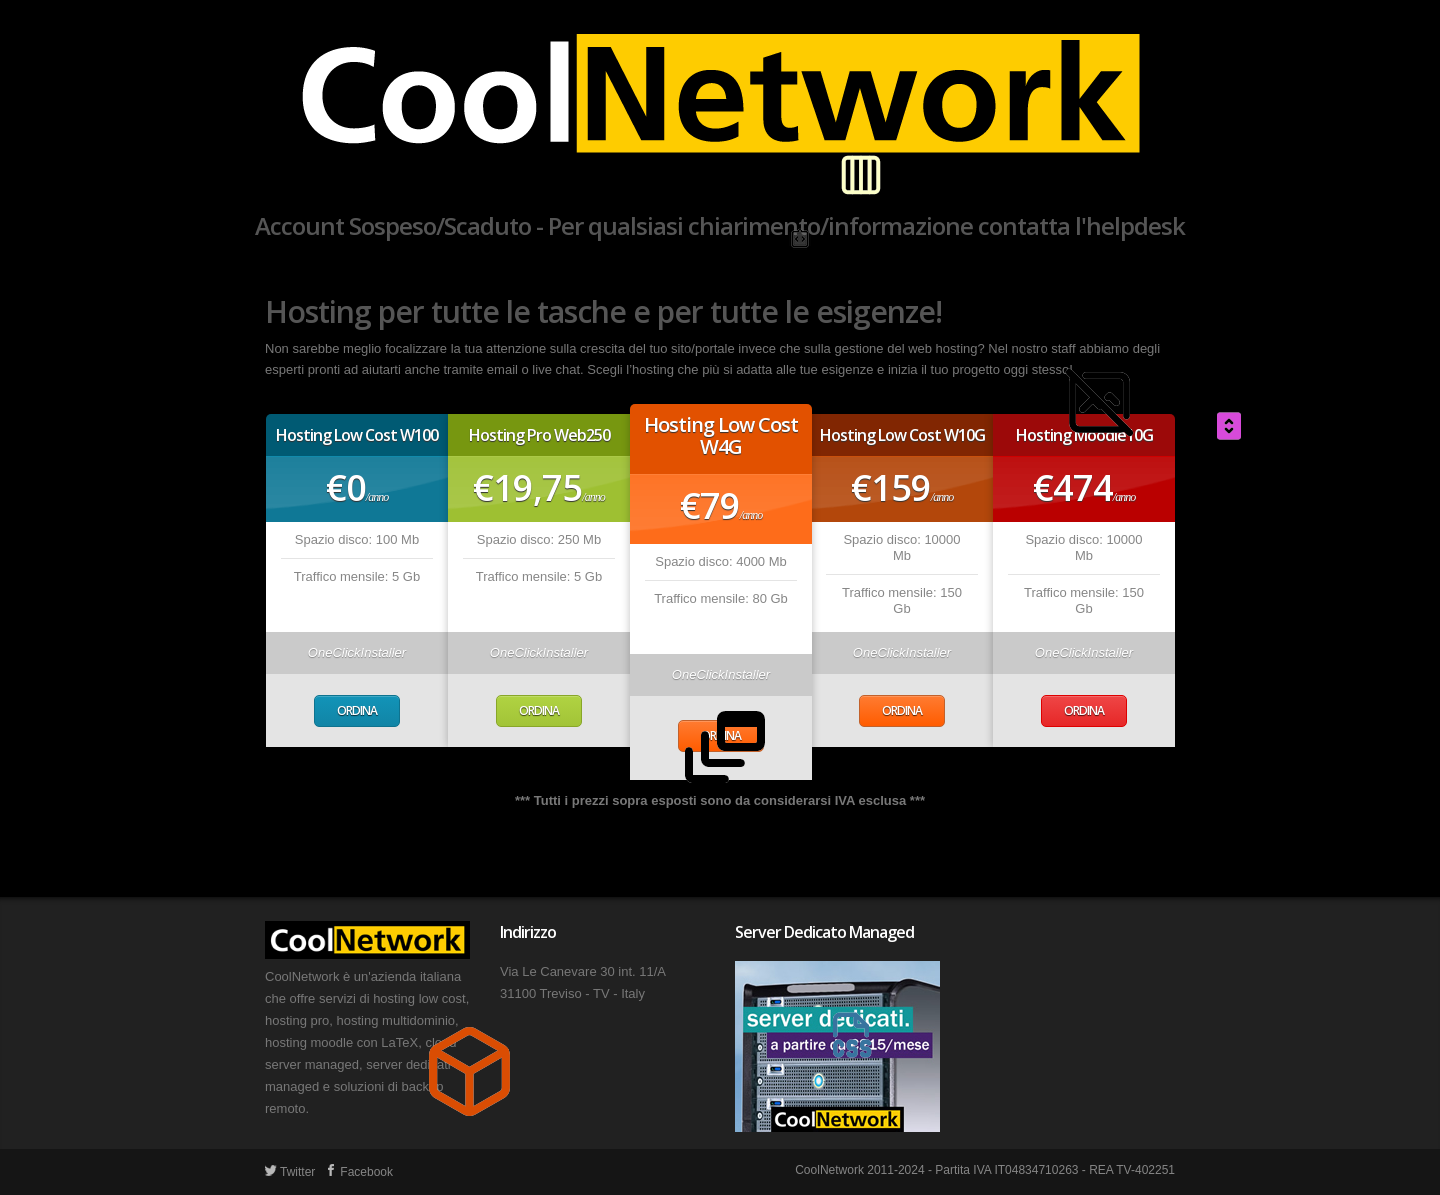 This screenshot has width=1440, height=1195. What do you see at coordinates (861, 175) in the screenshot?
I see `switch to four-column layout view` at bounding box center [861, 175].